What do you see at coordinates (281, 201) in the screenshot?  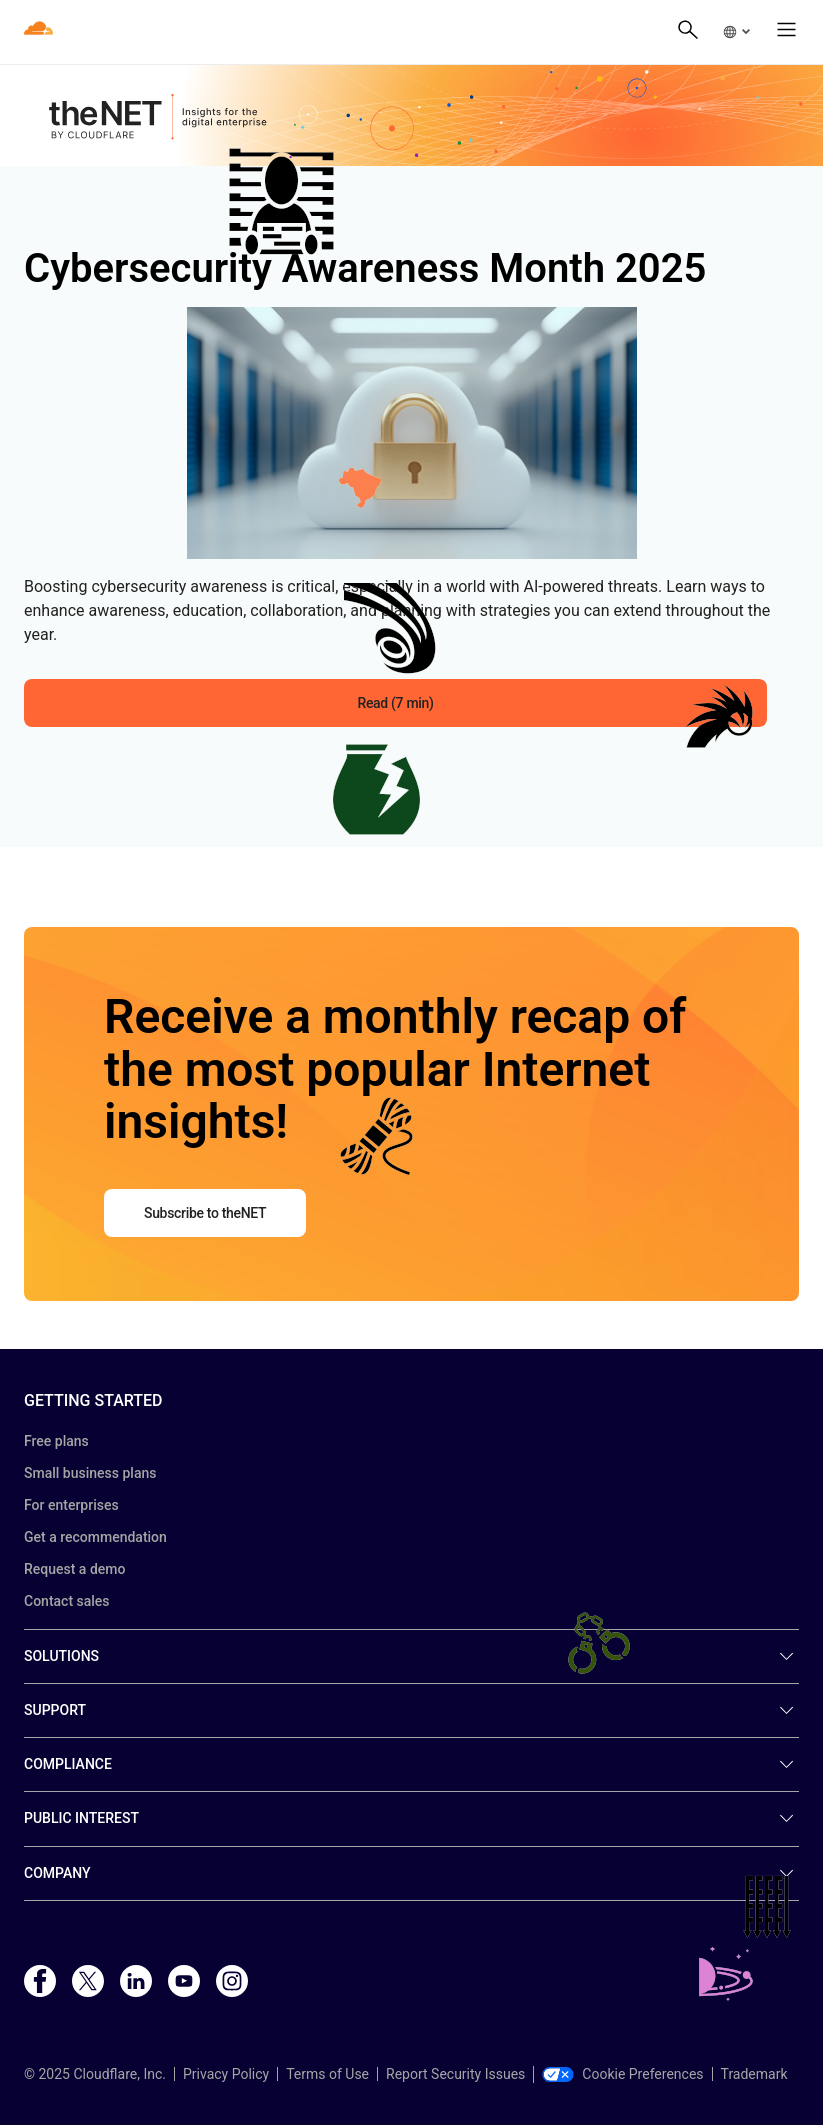 I see `view criminal record or booking photo` at bounding box center [281, 201].